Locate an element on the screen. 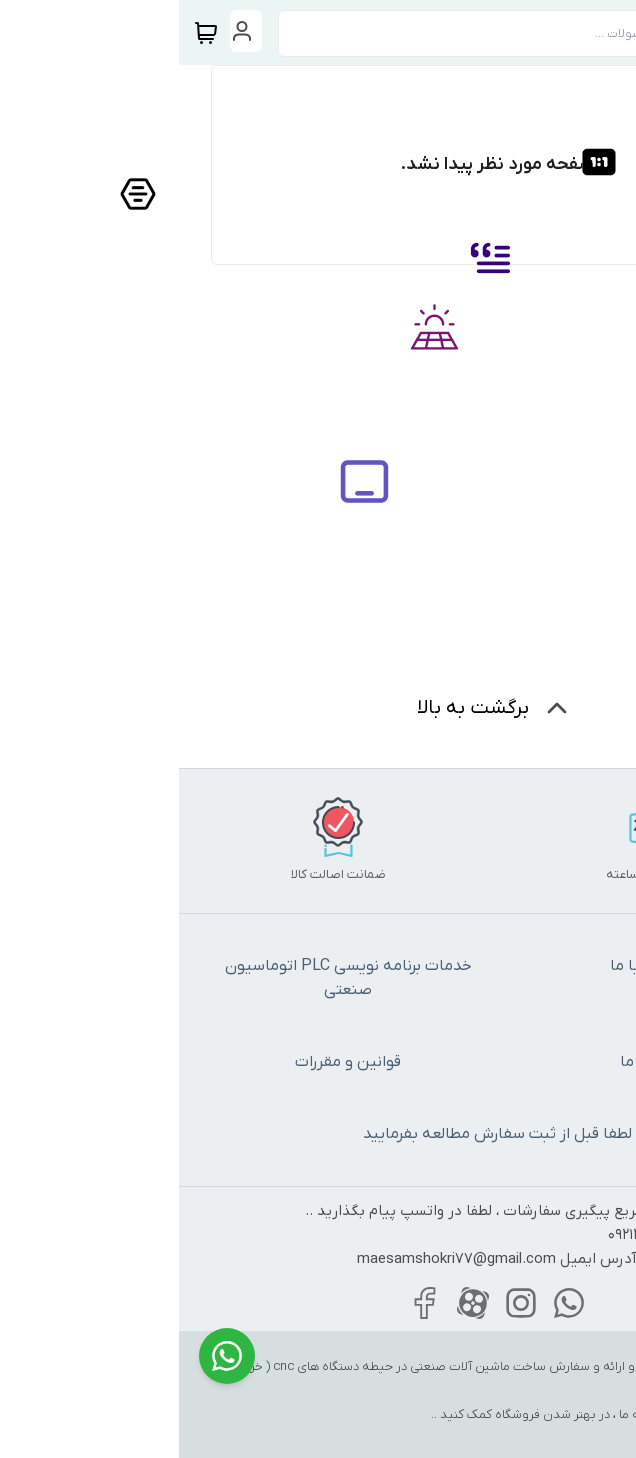 This screenshot has width=636, height=1458. view solar energy status is located at coordinates (434, 329).